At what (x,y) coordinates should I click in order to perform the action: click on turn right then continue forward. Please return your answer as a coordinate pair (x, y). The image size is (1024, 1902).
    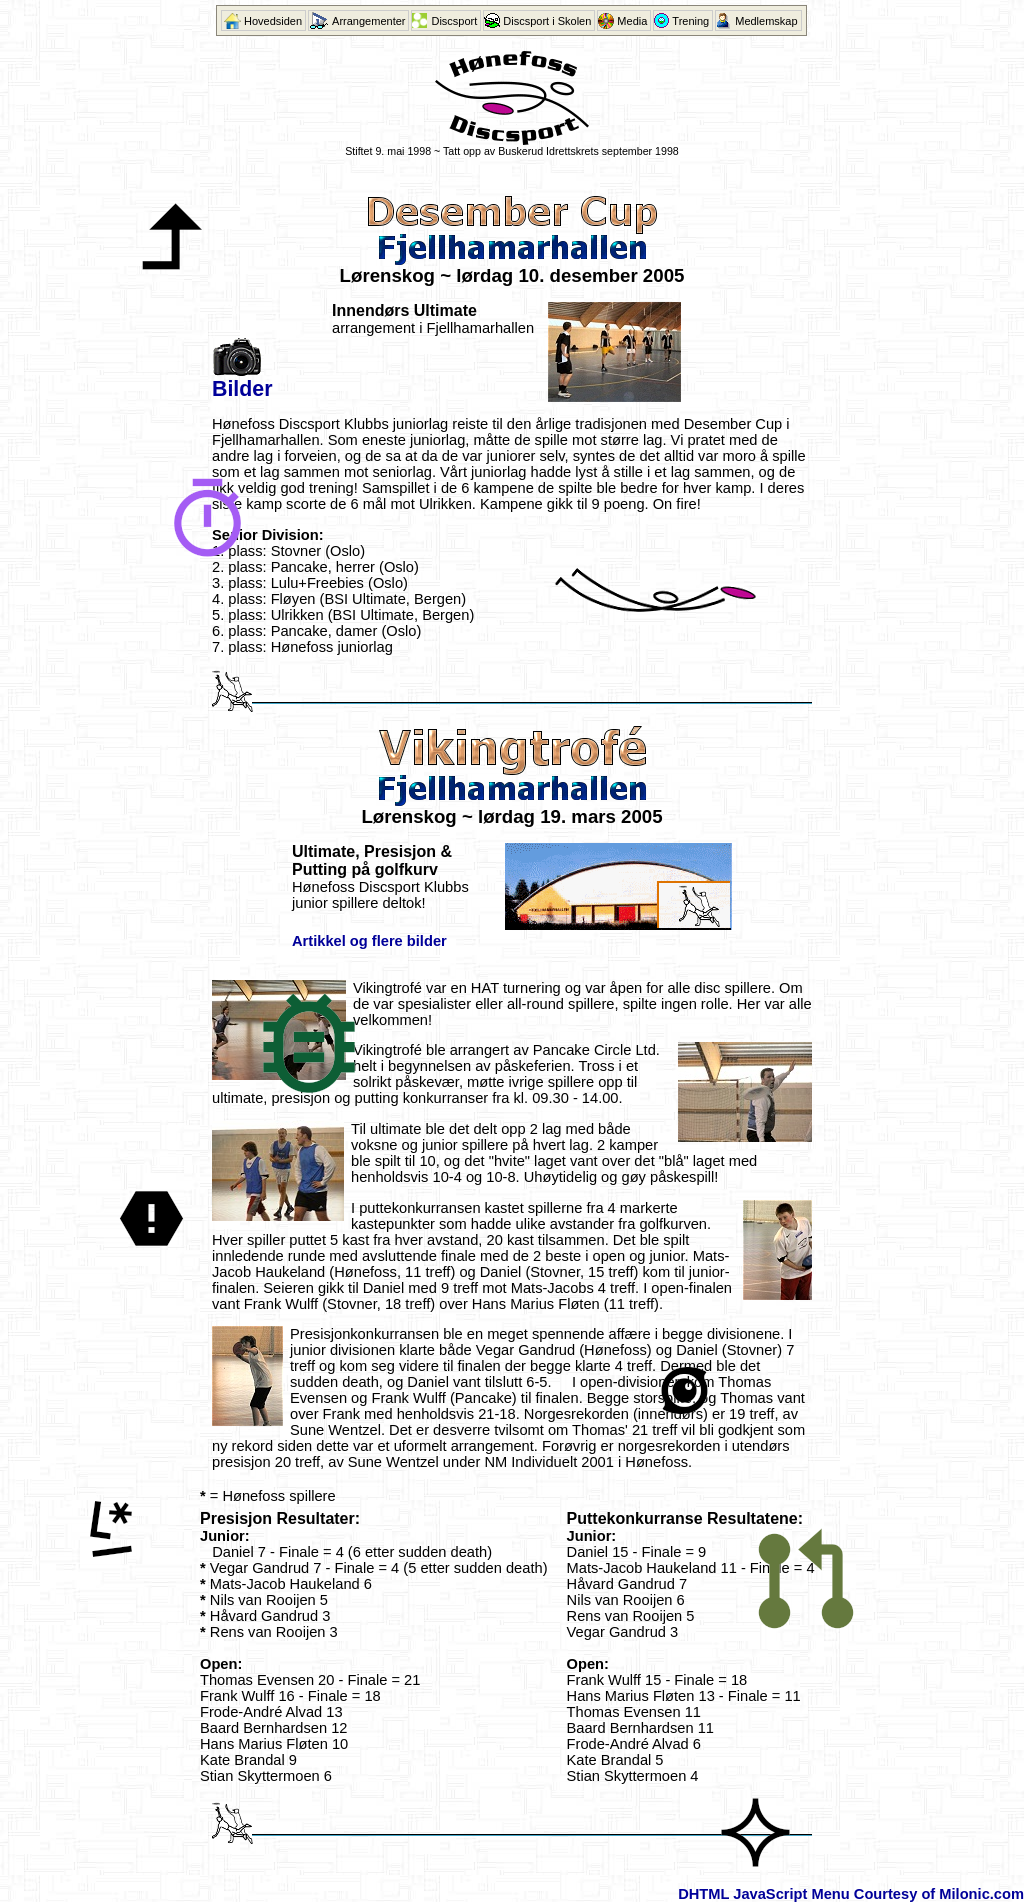
    Looking at the image, I should click on (171, 240).